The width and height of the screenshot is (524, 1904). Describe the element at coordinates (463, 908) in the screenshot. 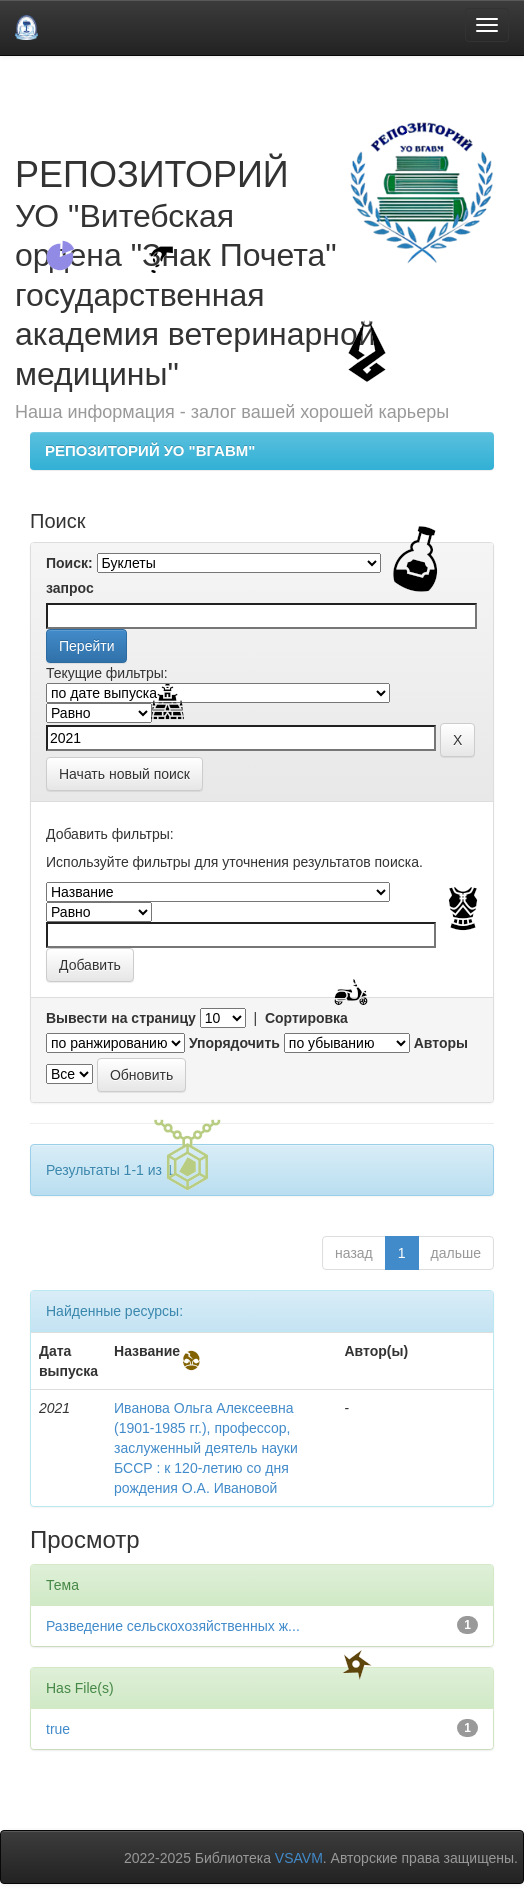

I see `equip leather armor to your character` at that location.